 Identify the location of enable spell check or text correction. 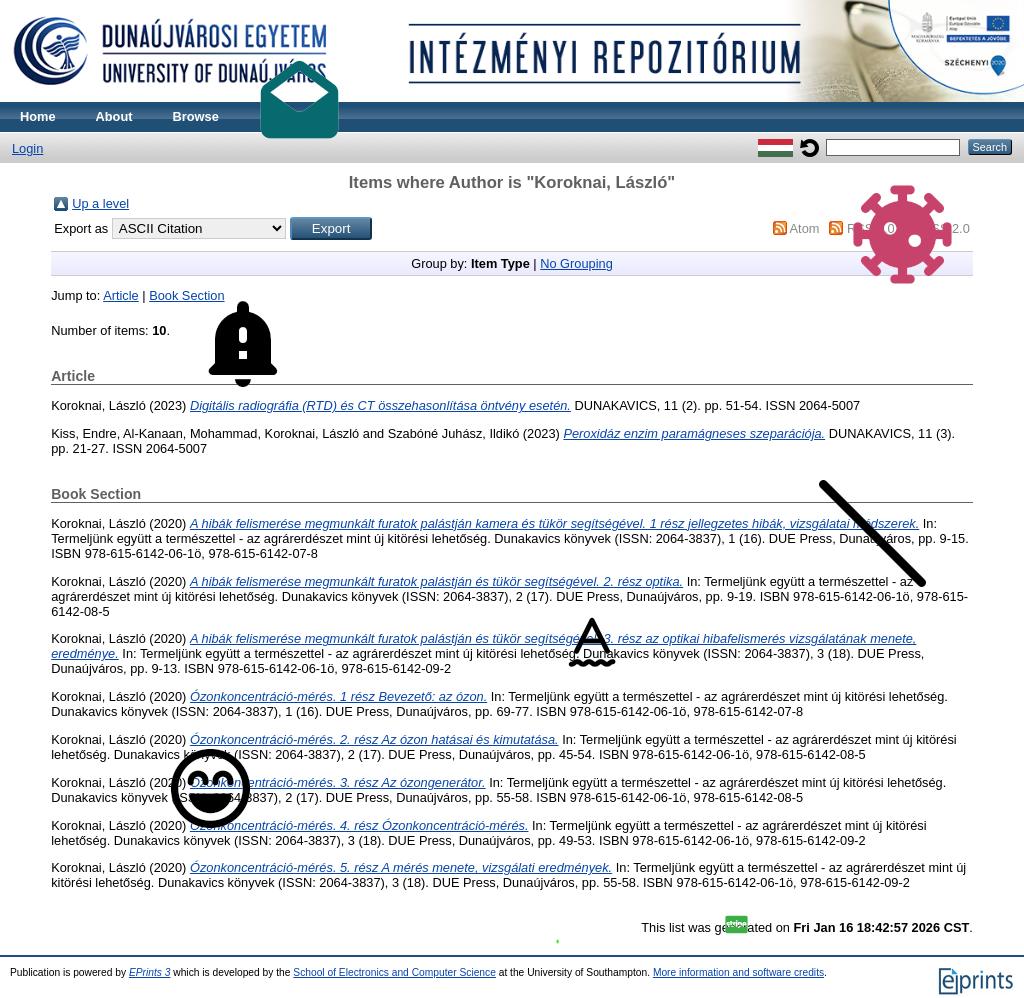
(592, 641).